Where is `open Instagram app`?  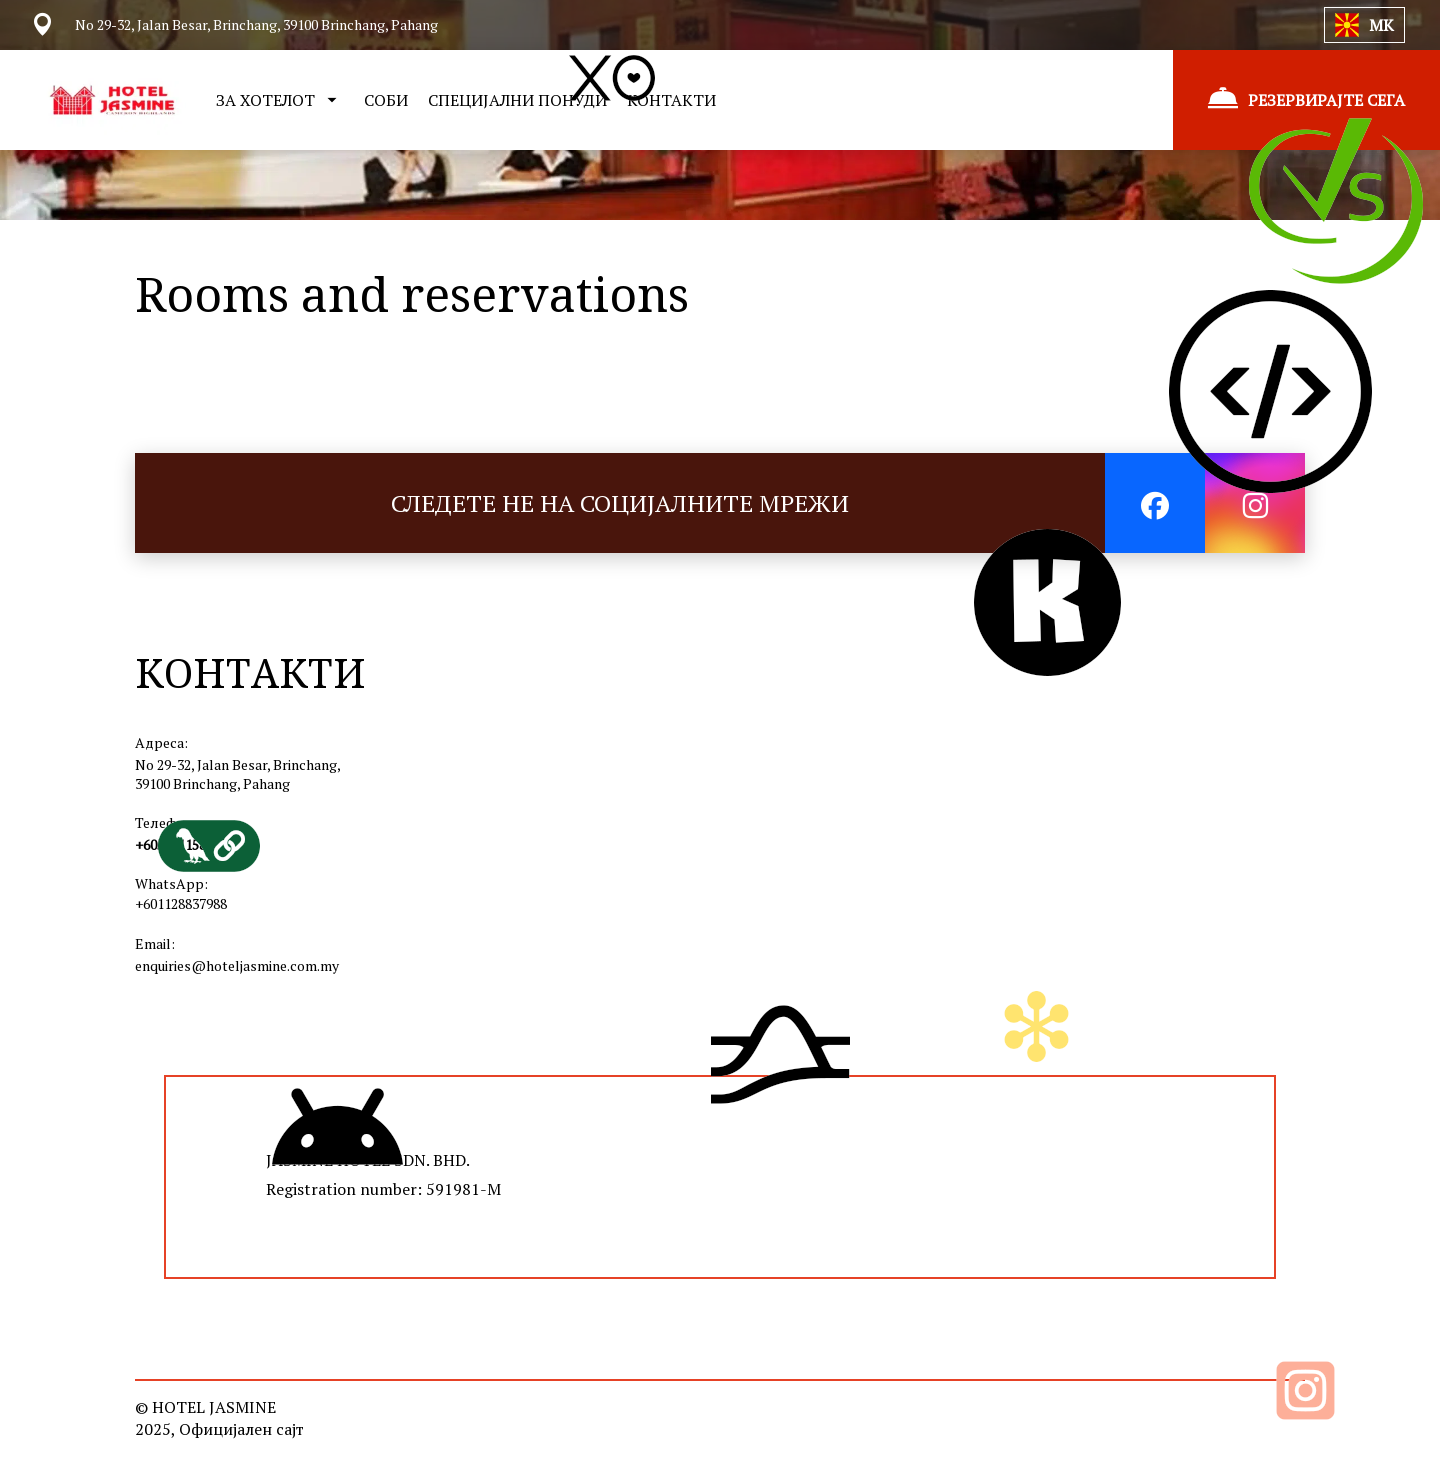
open Instagram app is located at coordinates (1305, 1390).